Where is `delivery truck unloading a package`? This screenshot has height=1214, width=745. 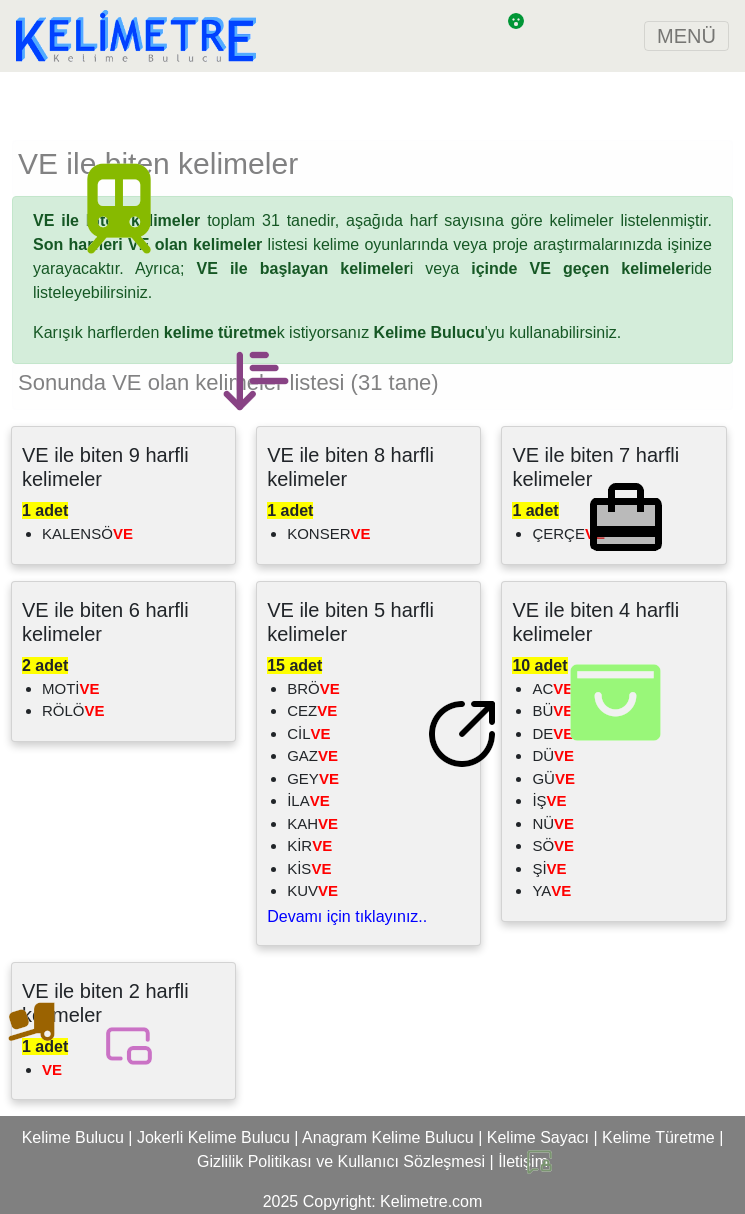
delivery truck unloading a package is located at coordinates (31, 1020).